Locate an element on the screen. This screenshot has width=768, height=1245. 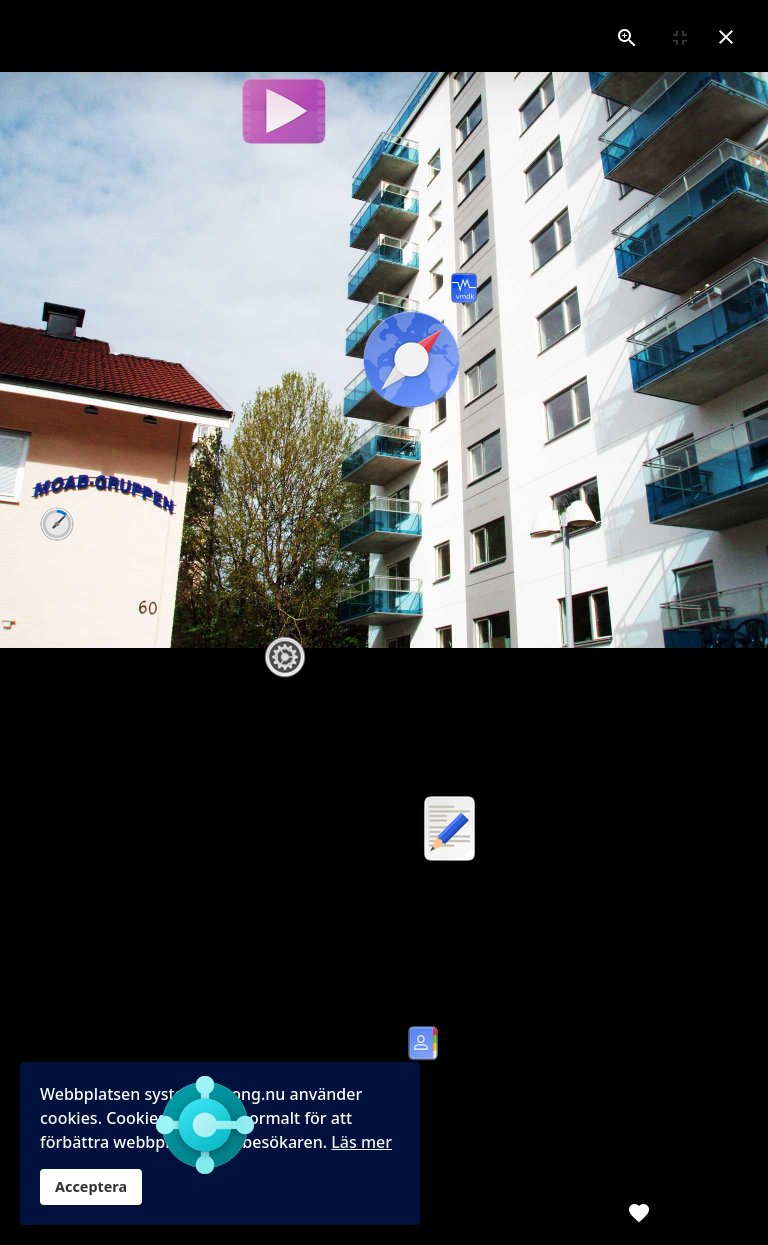
a virtualbox virtual machine disk file is located at coordinates (464, 288).